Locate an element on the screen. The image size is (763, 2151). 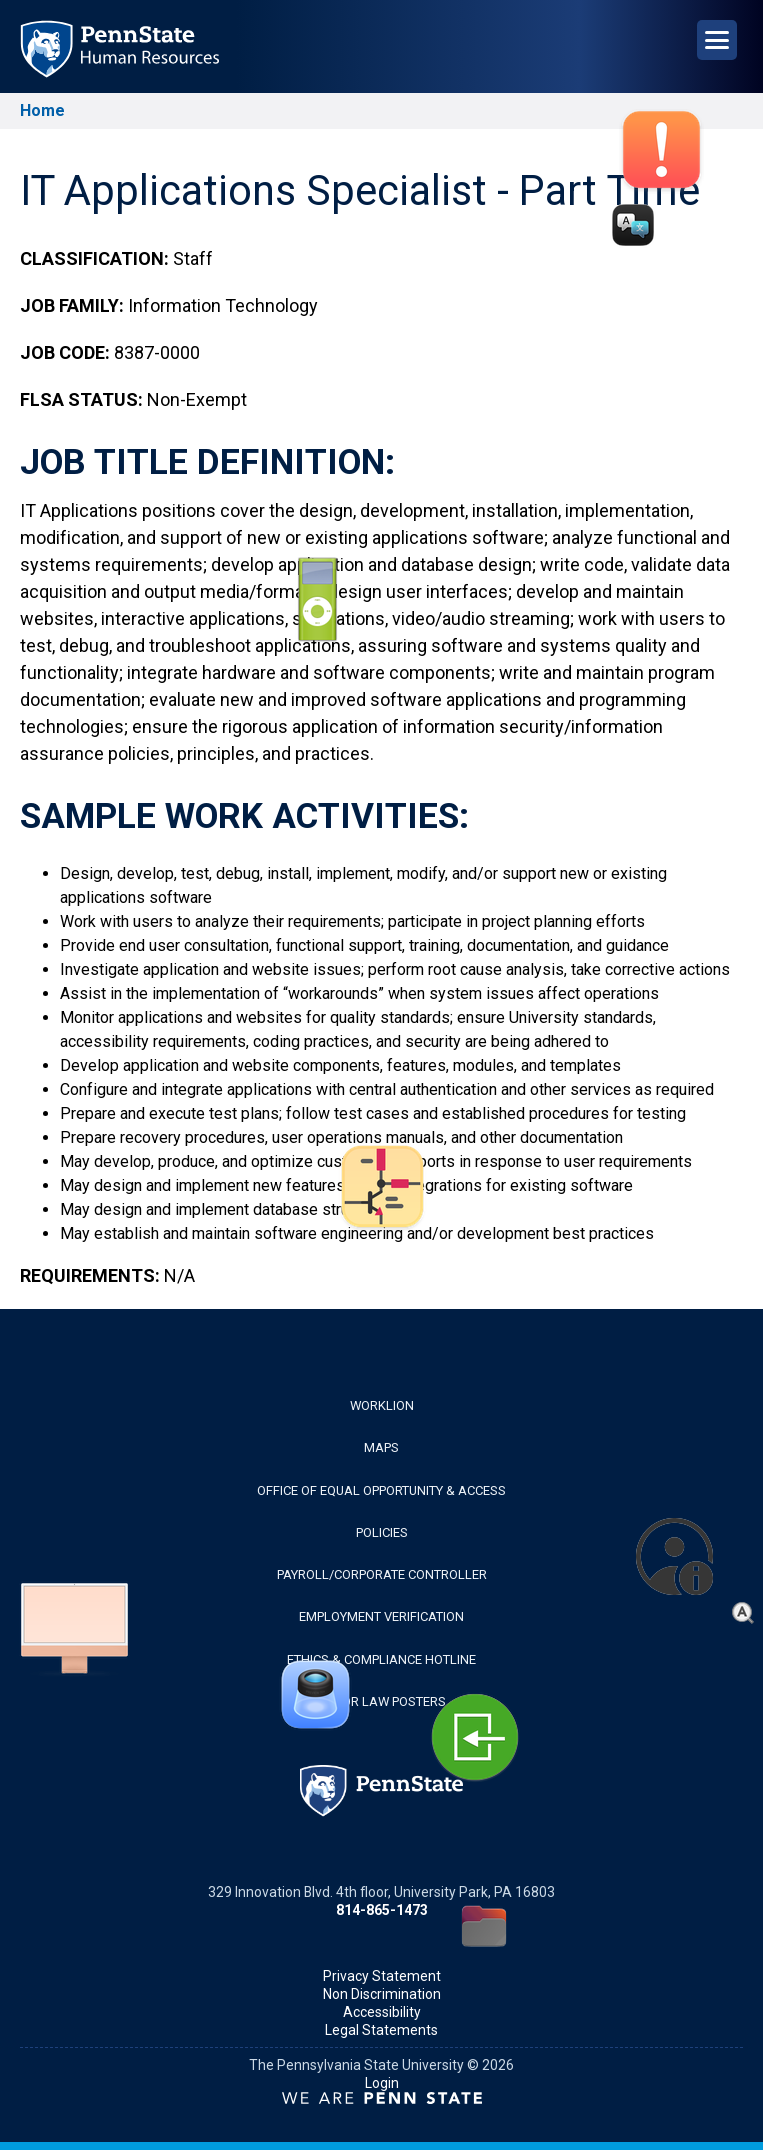
iPod nano device in green color is located at coordinates (317, 599).